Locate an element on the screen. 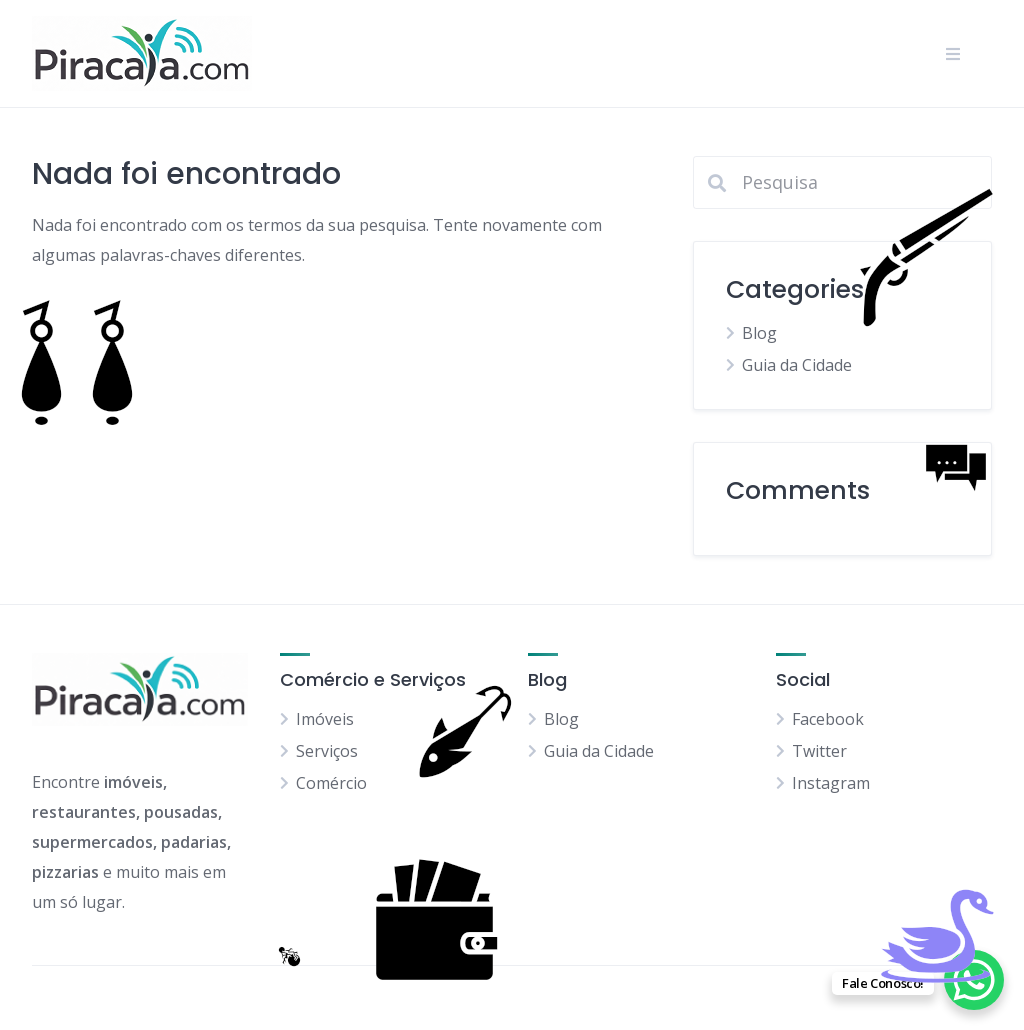  indicates electrical or energy-based attack is located at coordinates (289, 956).